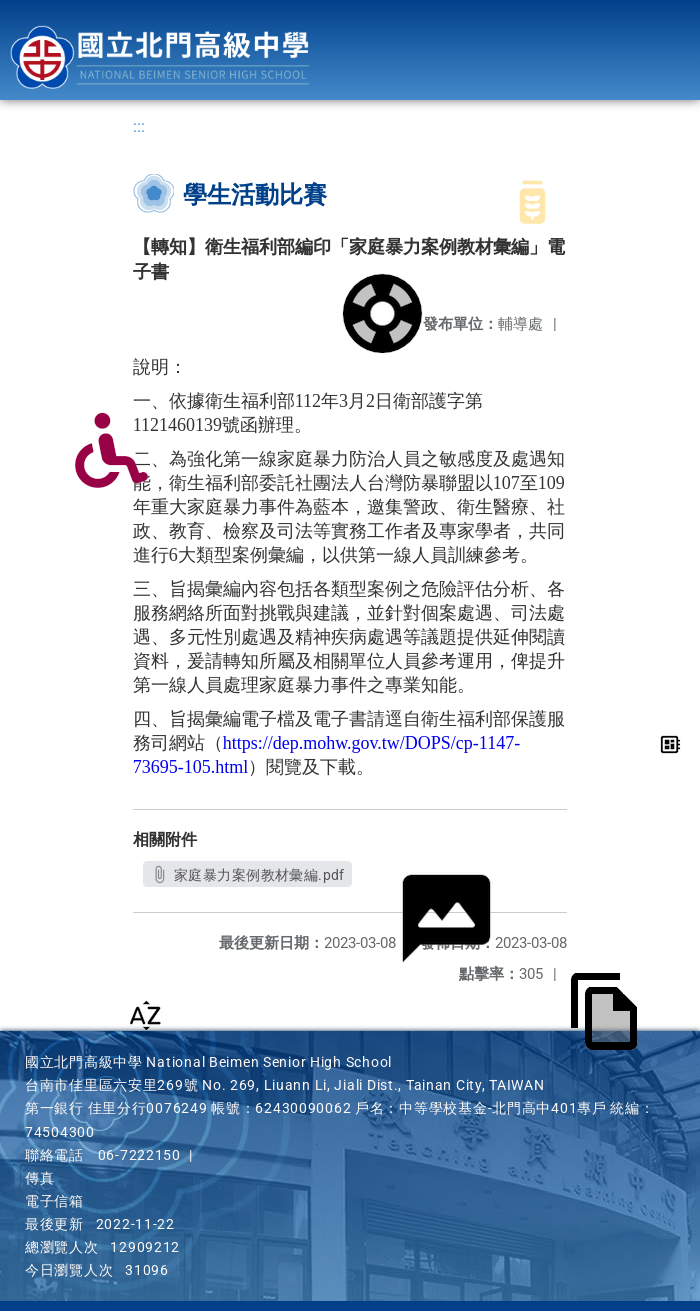 This screenshot has width=700, height=1311. What do you see at coordinates (145, 1015) in the screenshot?
I see `sort items alphabetically` at bounding box center [145, 1015].